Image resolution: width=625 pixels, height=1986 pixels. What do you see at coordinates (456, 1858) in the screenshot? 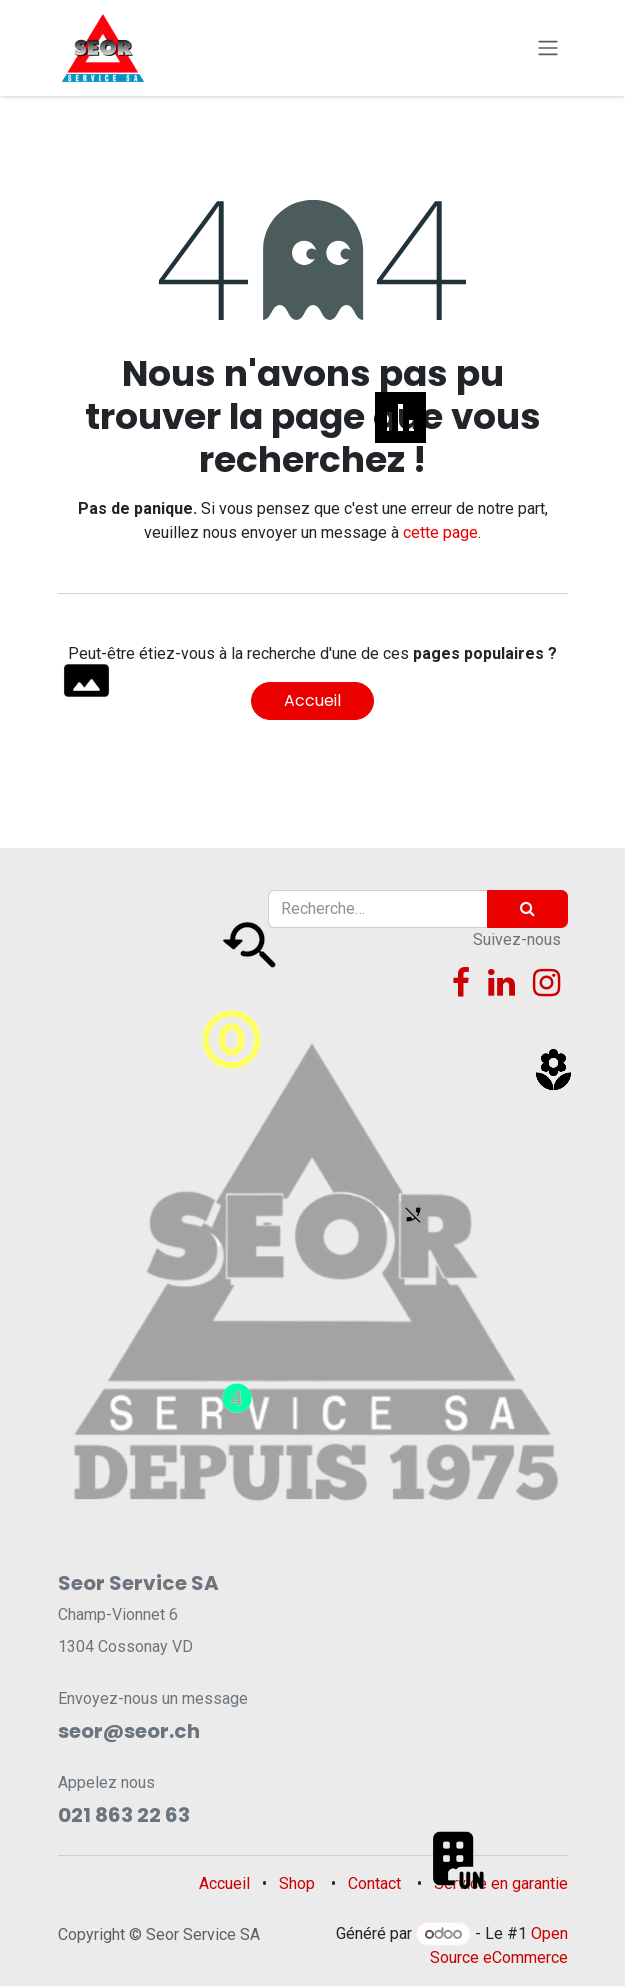
I see `access united nations building or headquarters` at bounding box center [456, 1858].